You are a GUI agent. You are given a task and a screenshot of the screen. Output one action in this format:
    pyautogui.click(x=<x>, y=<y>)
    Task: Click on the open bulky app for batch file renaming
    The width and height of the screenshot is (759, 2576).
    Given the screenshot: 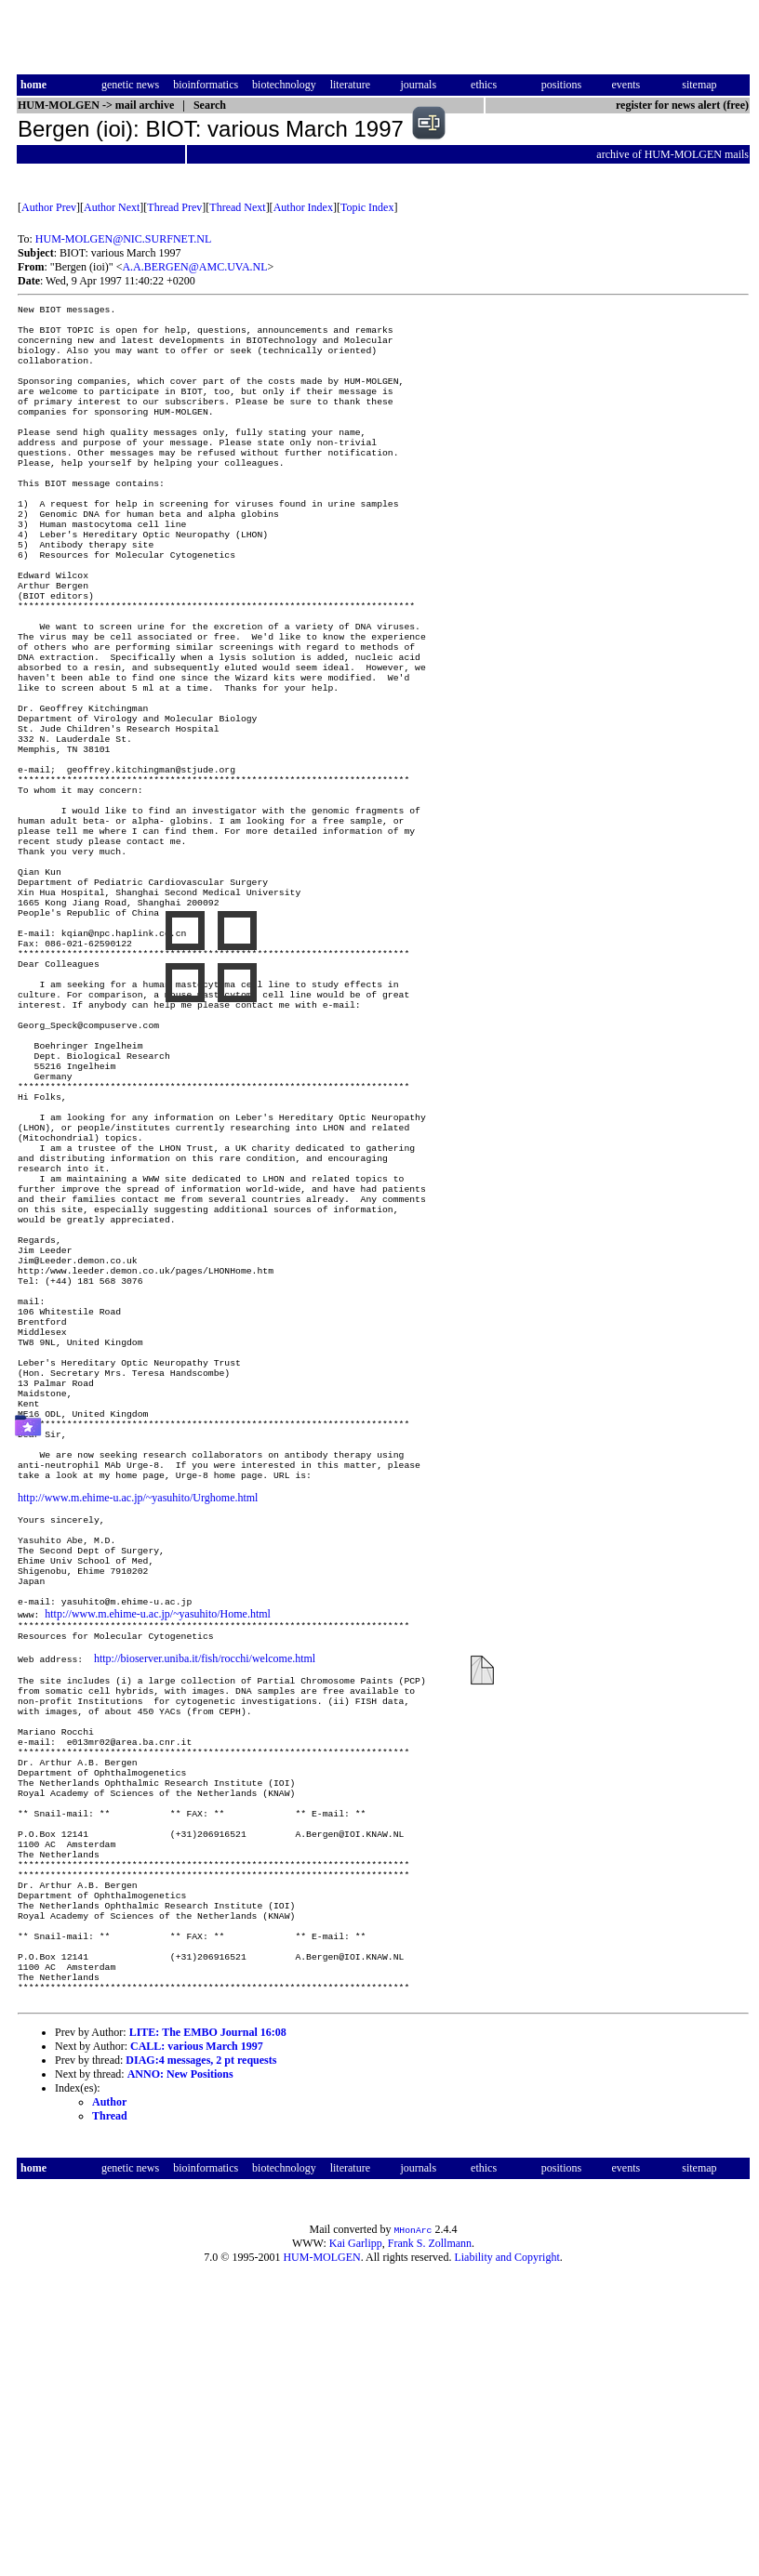 What is the action you would take?
    pyautogui.click(x=429, y=123)
    